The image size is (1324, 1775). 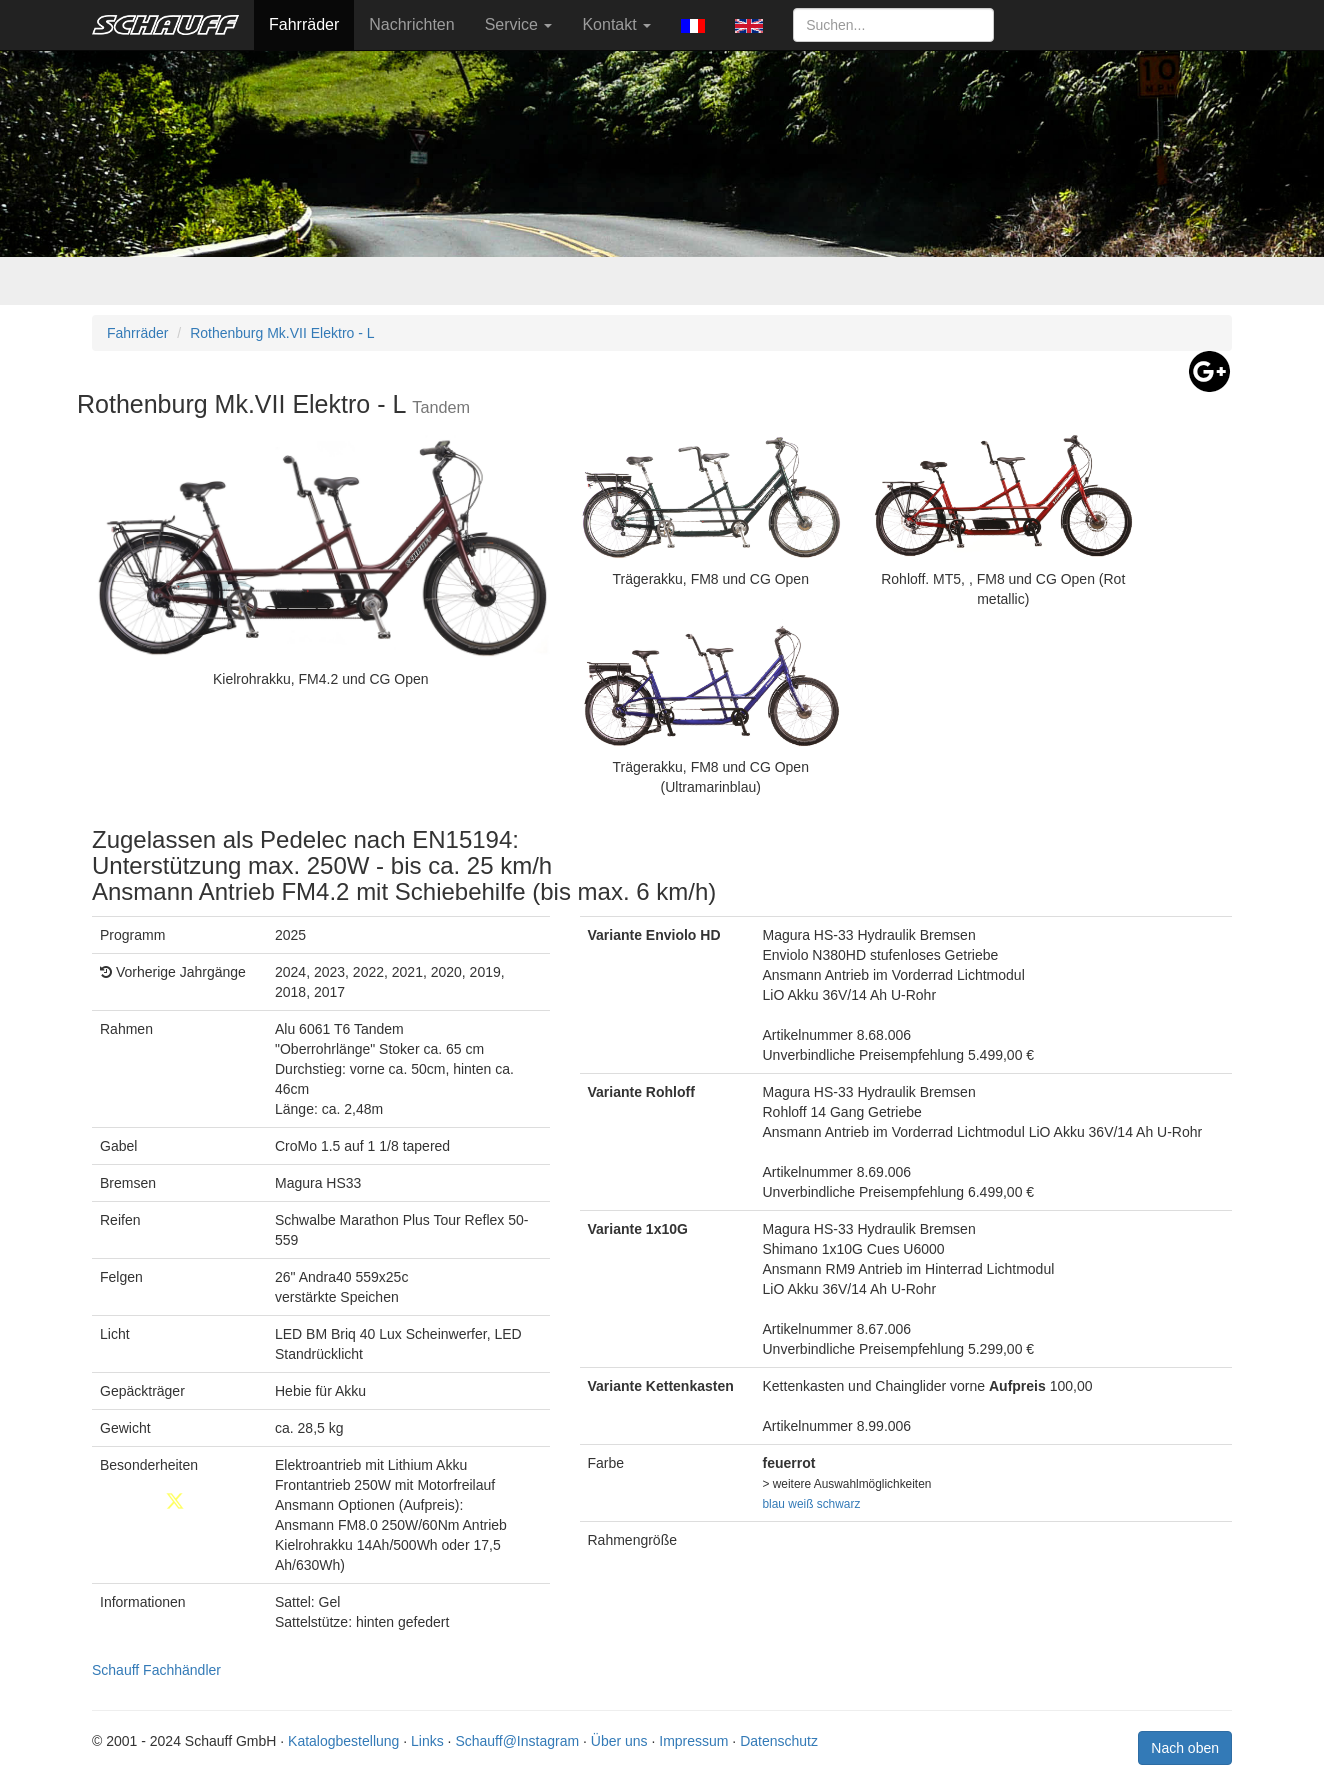 What do you see at coordinates (1209, 371) in the screenshot?
I see `share to Google+` at bounding box center [1209, 371].